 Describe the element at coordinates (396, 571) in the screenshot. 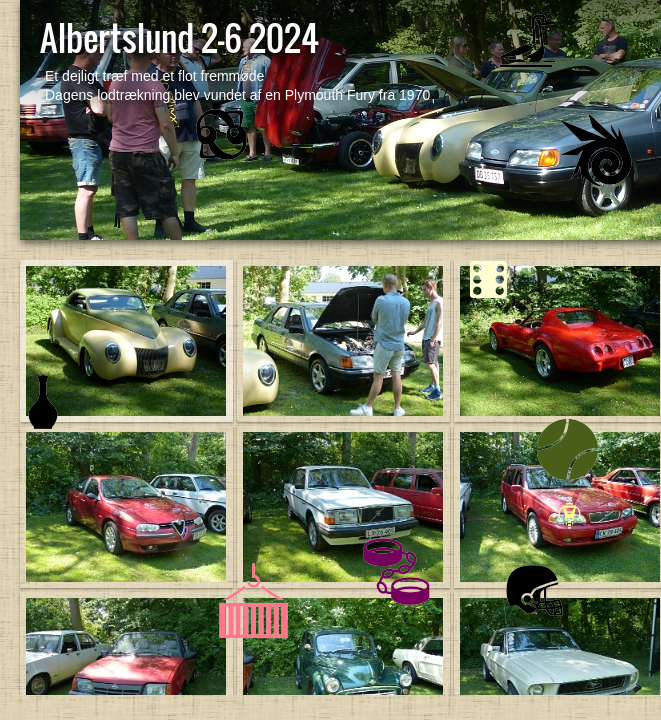

I see `indicates a prisoner or captive character status` at that location.